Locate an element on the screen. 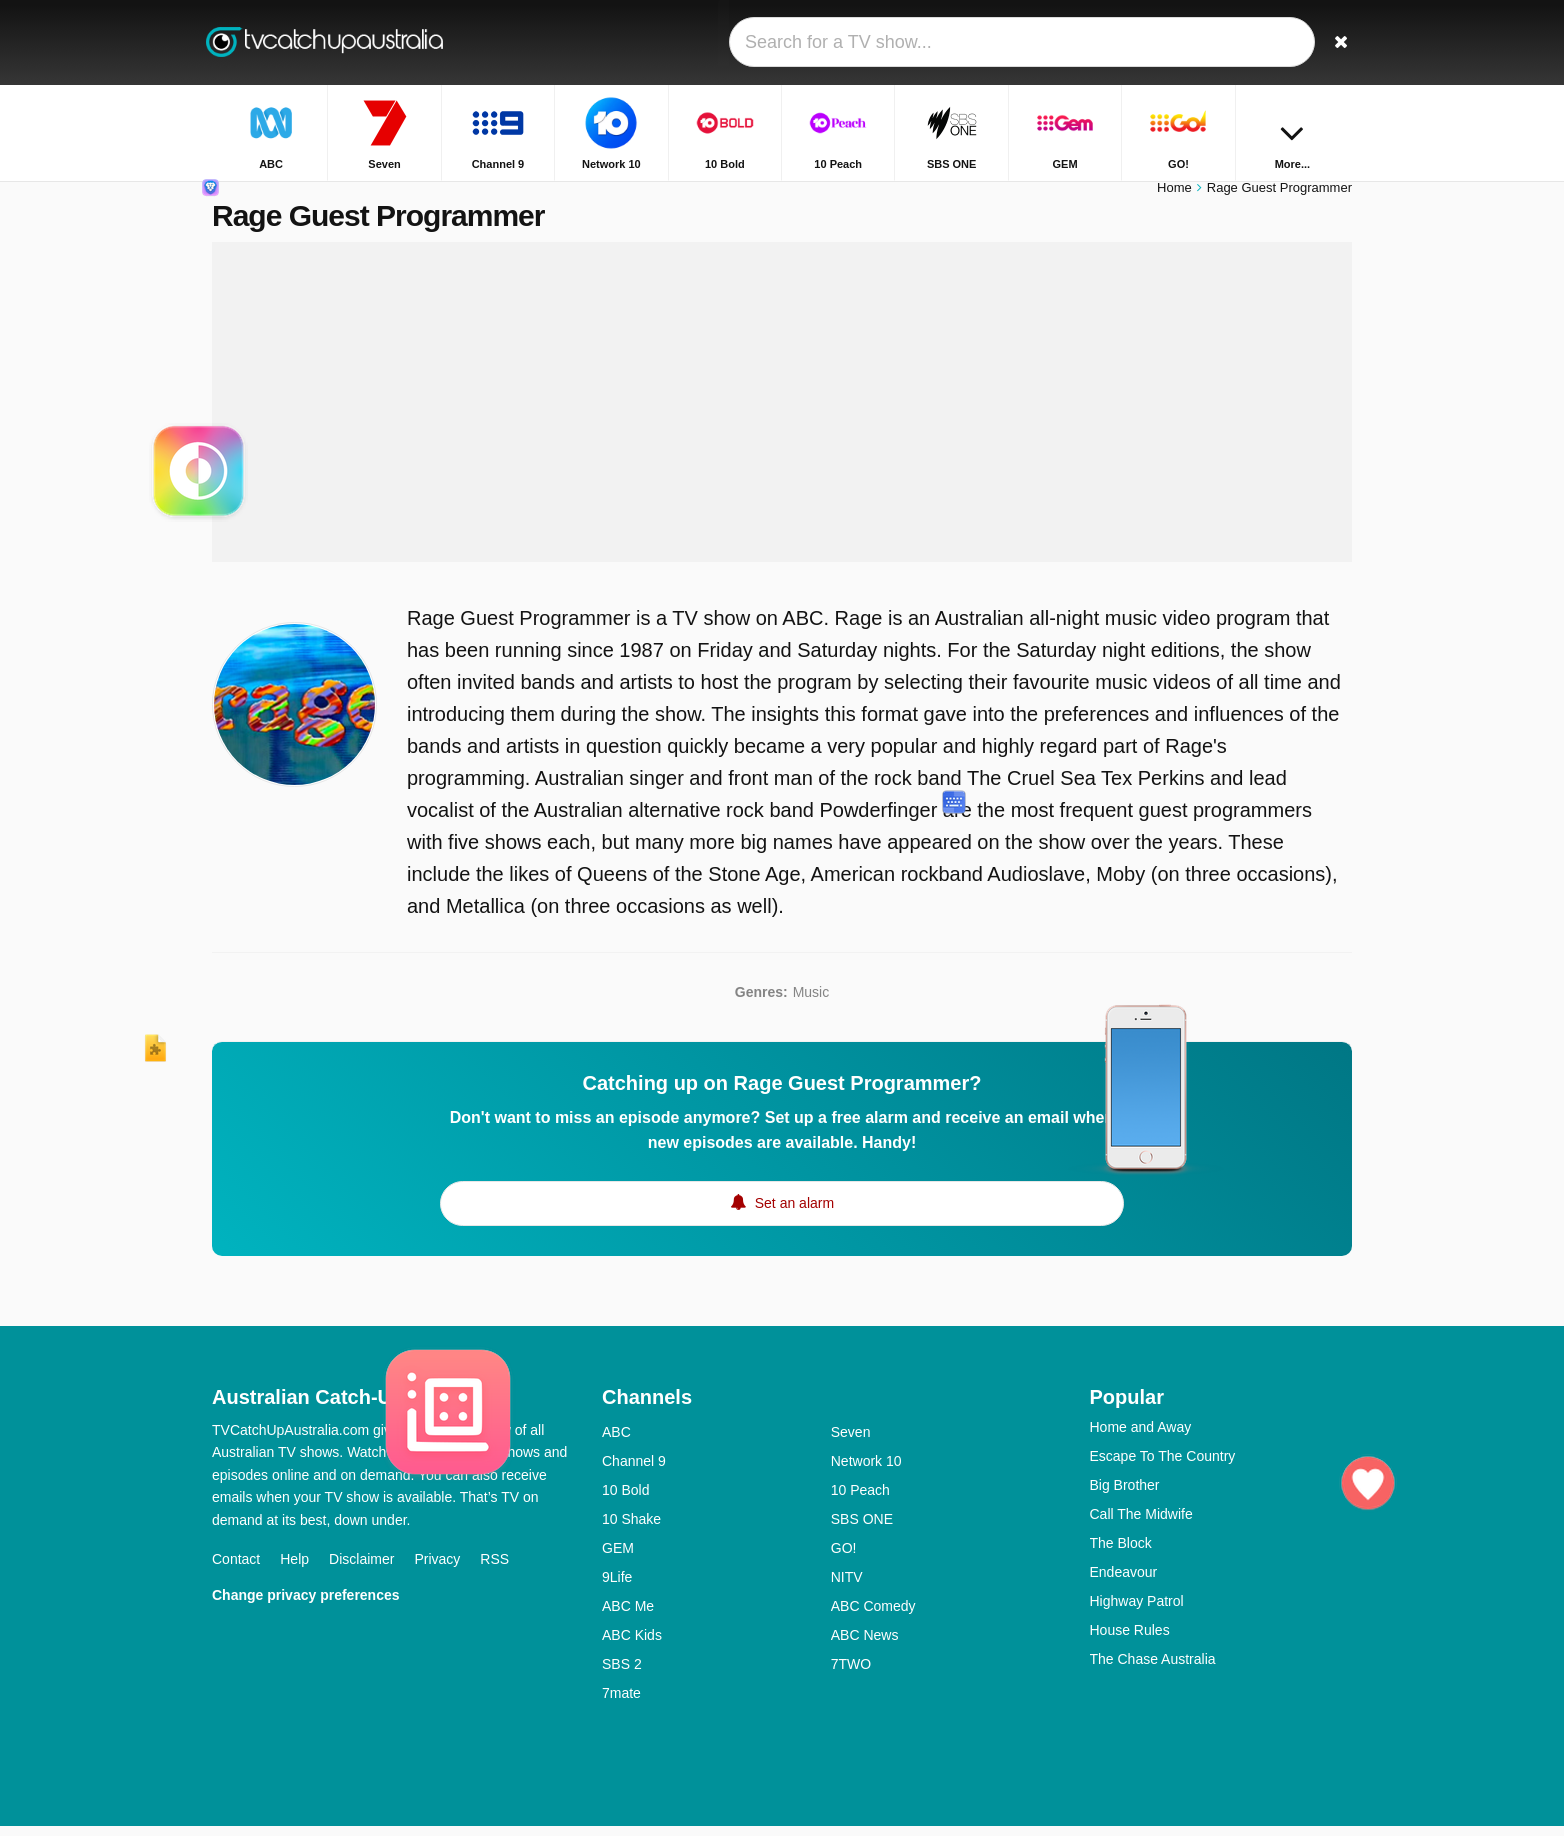 The width and height of the screenshot is (1564, 1836). open display or theme settings is located at coordinates (198, 472).